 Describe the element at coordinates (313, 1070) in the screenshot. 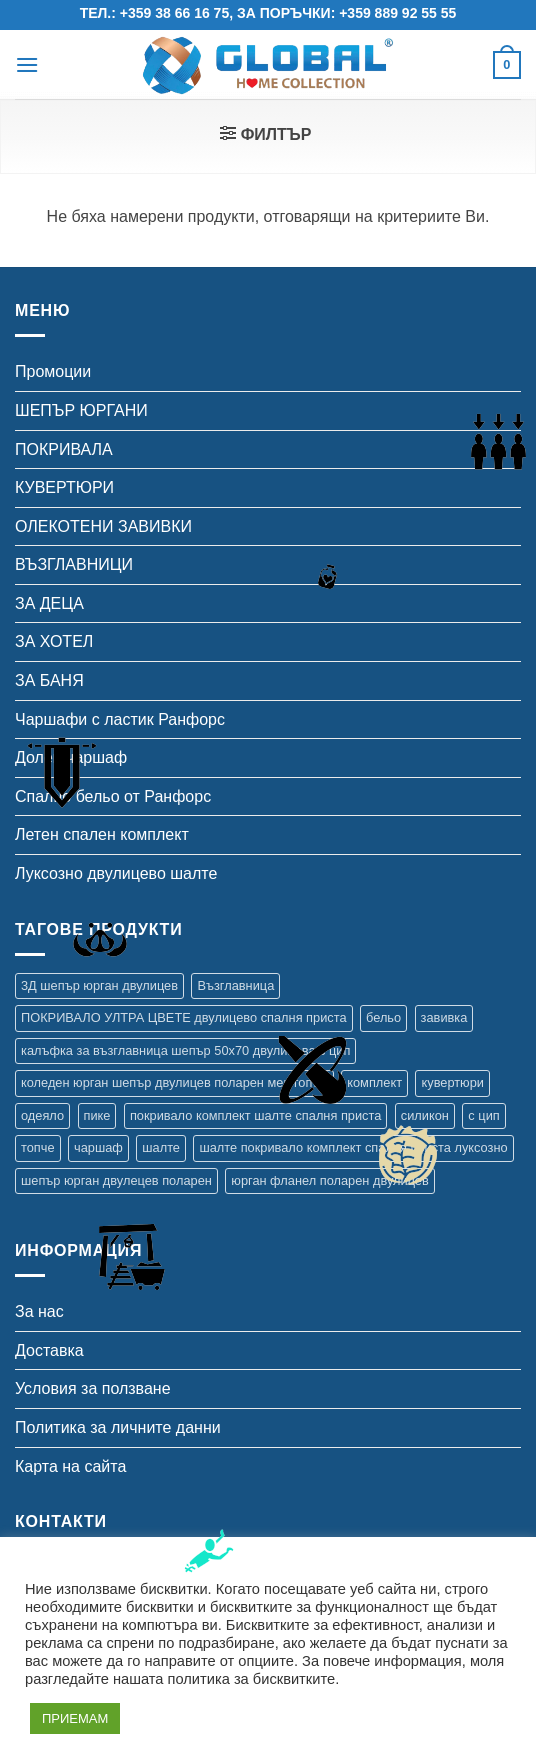

I see `activate hyperspeed or boost ability` at that location.